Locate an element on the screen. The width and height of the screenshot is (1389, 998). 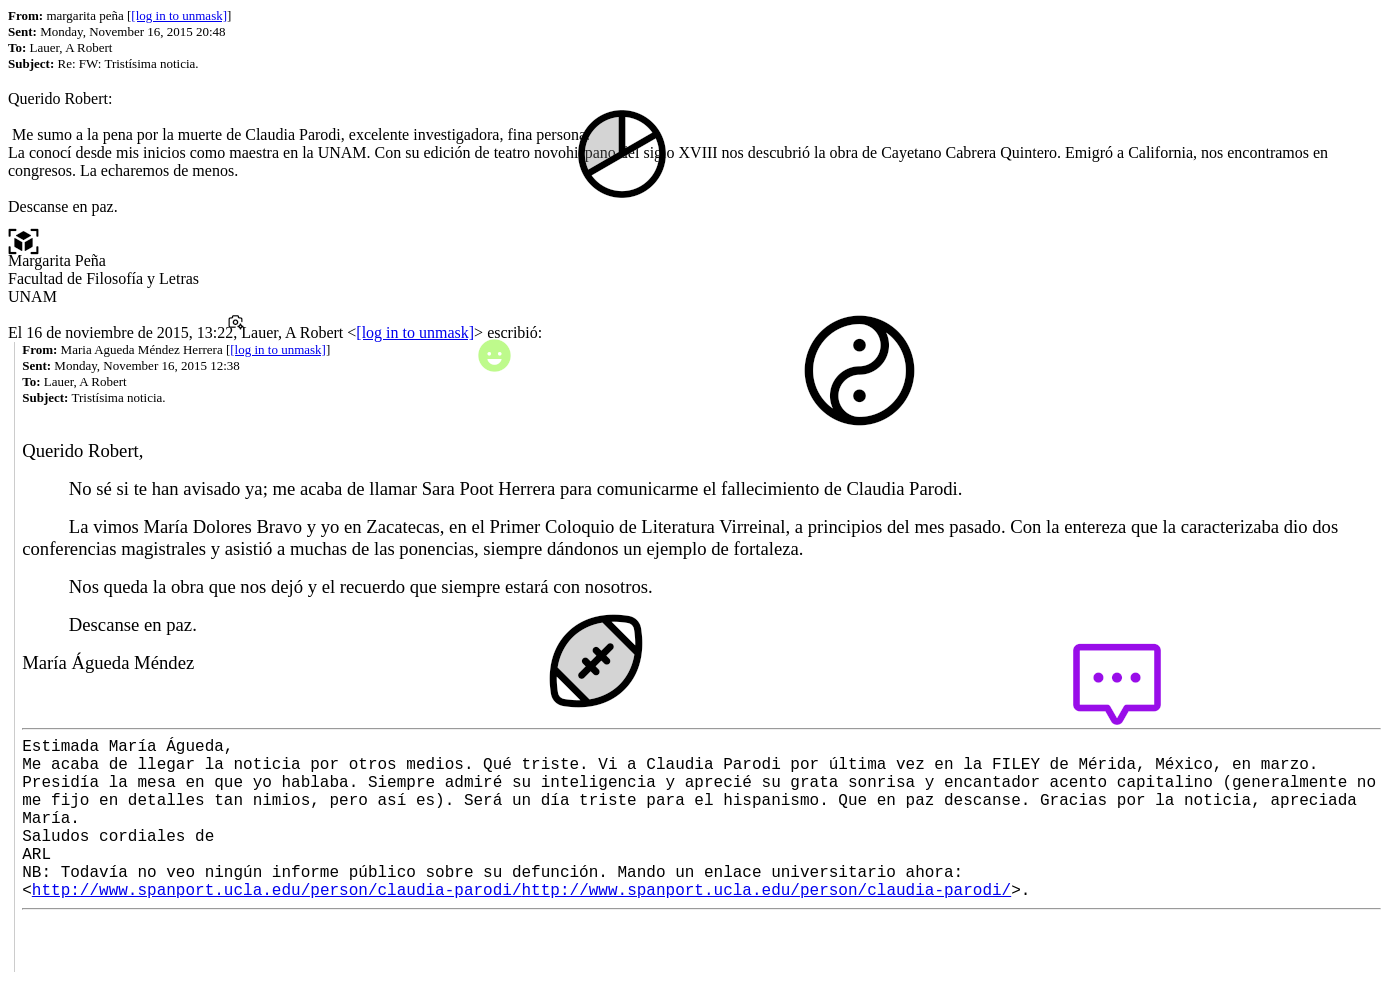
view analytics or statistics breakdown is located at coordinates (622, 154).